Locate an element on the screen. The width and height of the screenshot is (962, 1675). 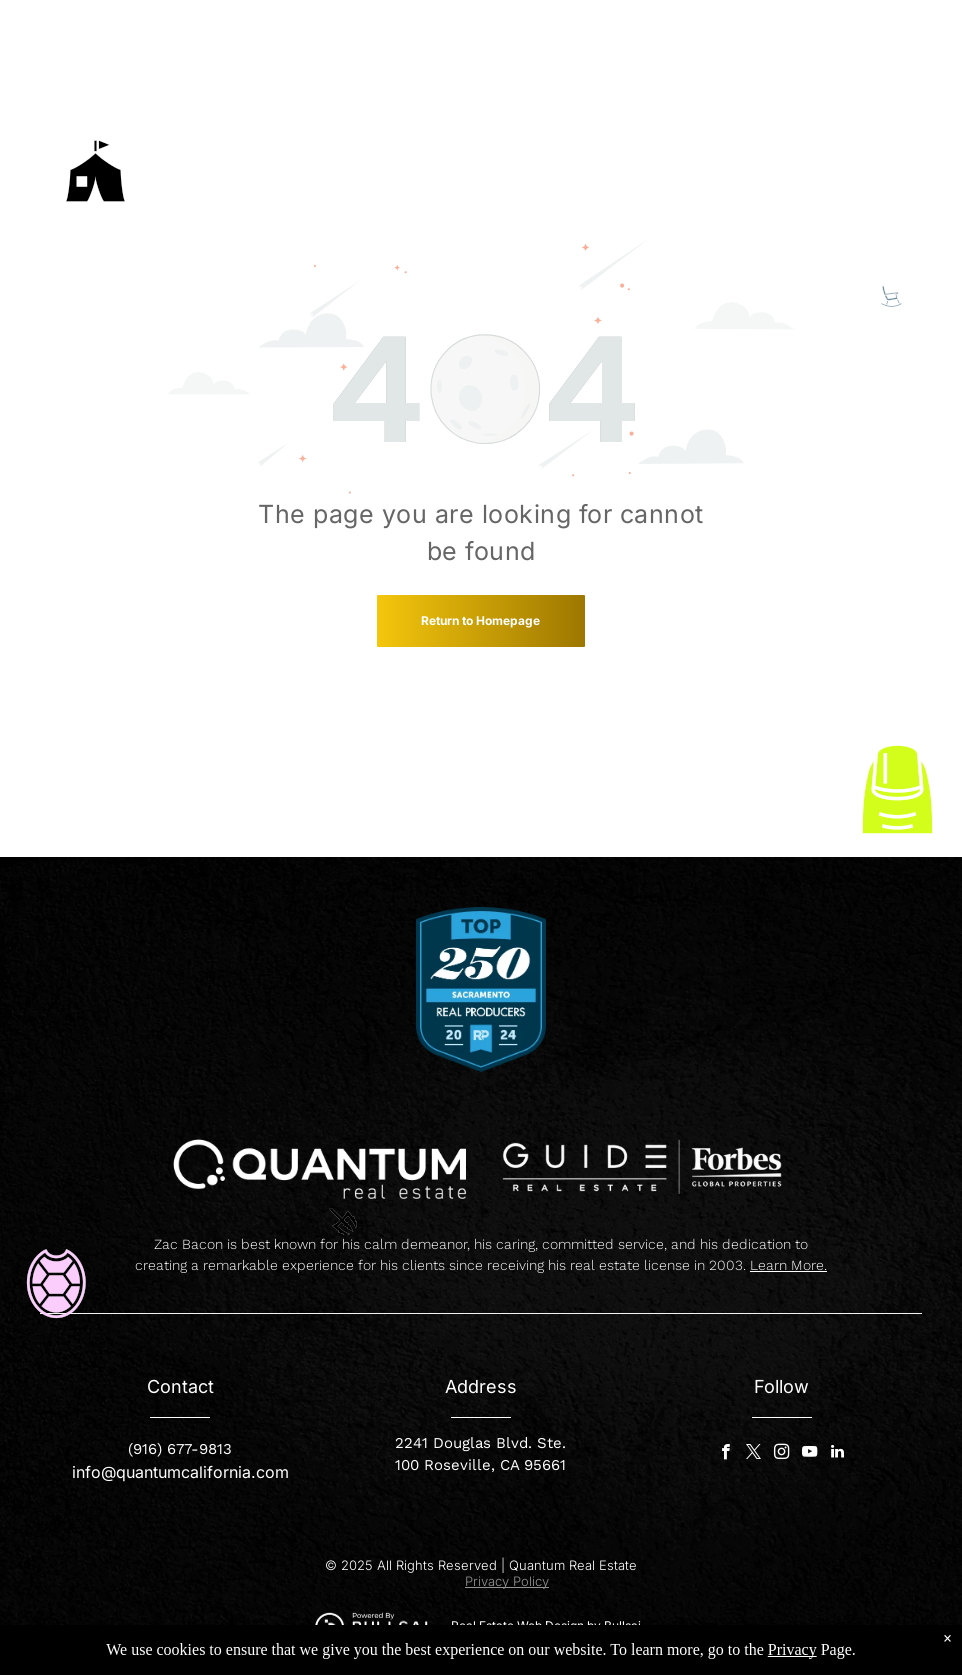
equip turtle shell armor or shield is located at coordinates (55, 1283).